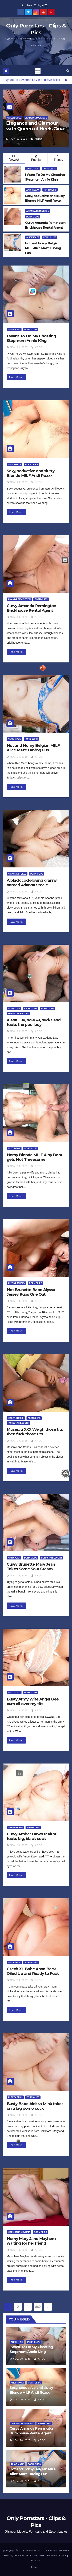 The height and width of the screenshot is (2576, 72). Describe the element at coordinates (26, 1085) in the screenshot. I see `open the nautilus file manager` at that location.